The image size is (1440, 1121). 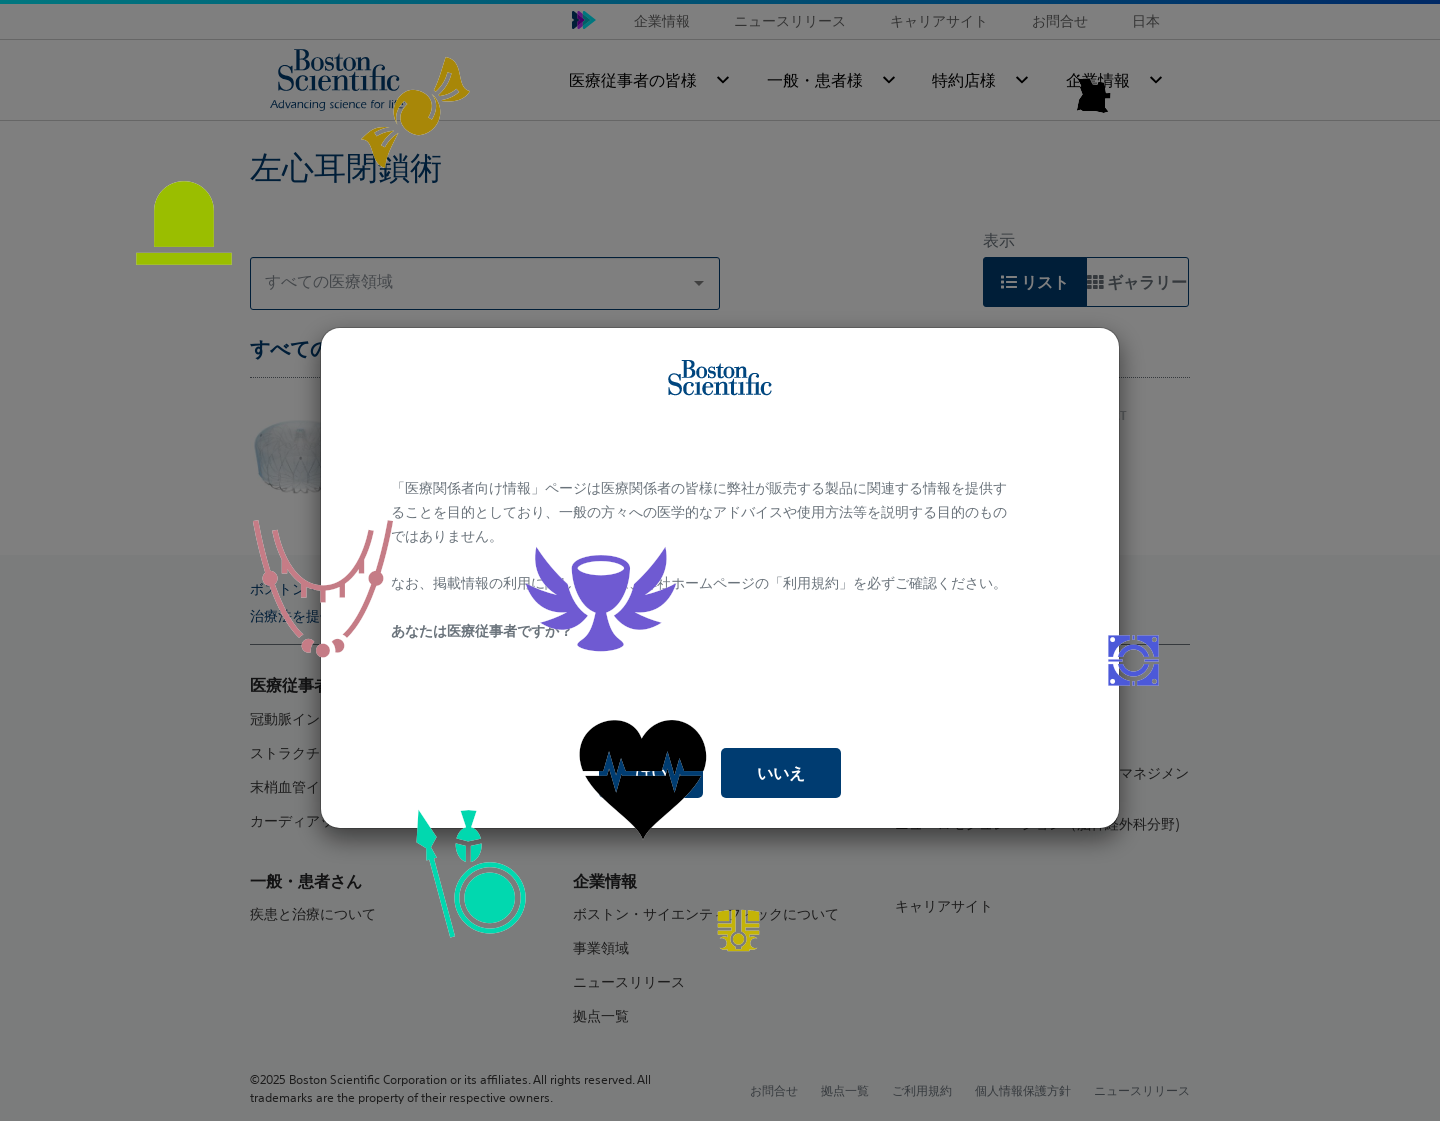 What do you see at coordinates (1093, 93) in the screenshot?
I see `select Angola as your country or region` at bounding box center [1093, 93].